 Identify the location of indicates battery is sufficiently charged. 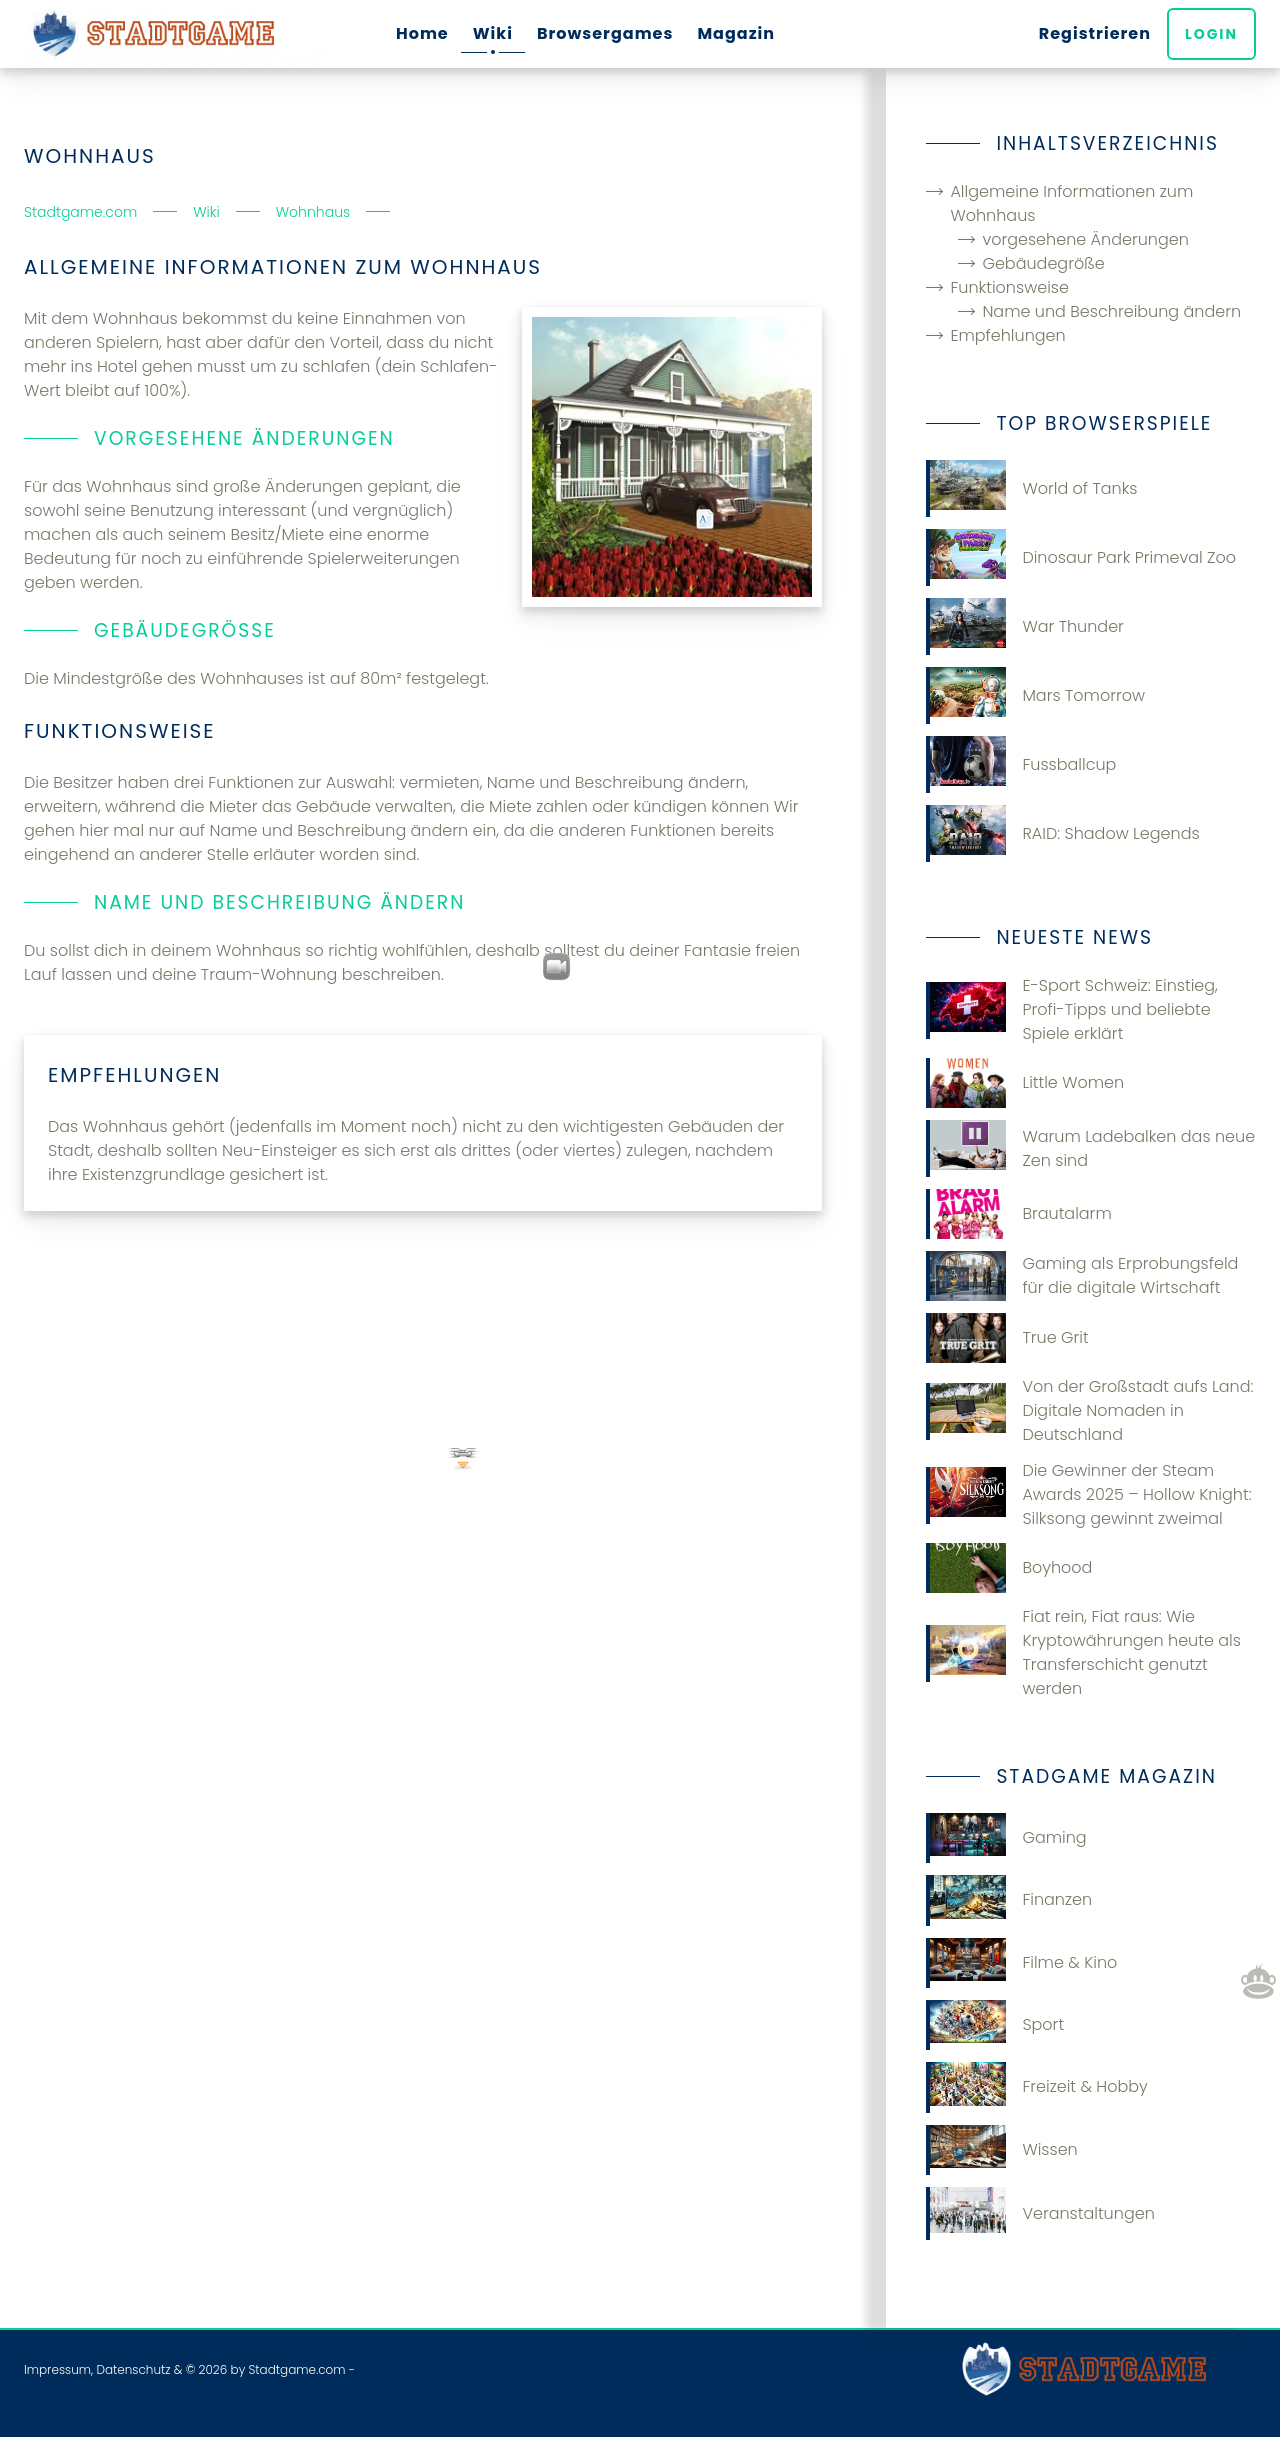
(760, 468).